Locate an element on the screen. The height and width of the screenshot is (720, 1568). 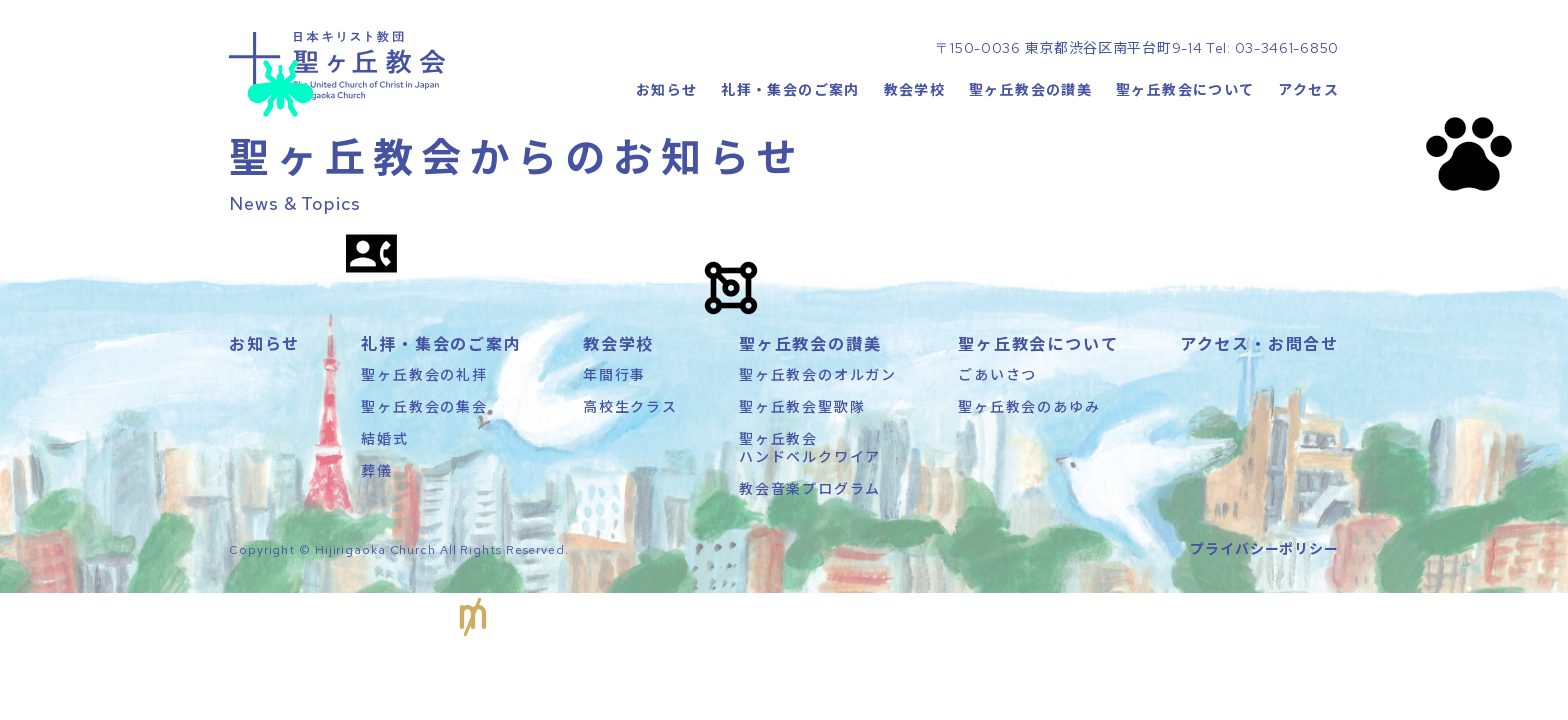
indicates mosquito or insect activity in the area is located at coordinates (280, 88).